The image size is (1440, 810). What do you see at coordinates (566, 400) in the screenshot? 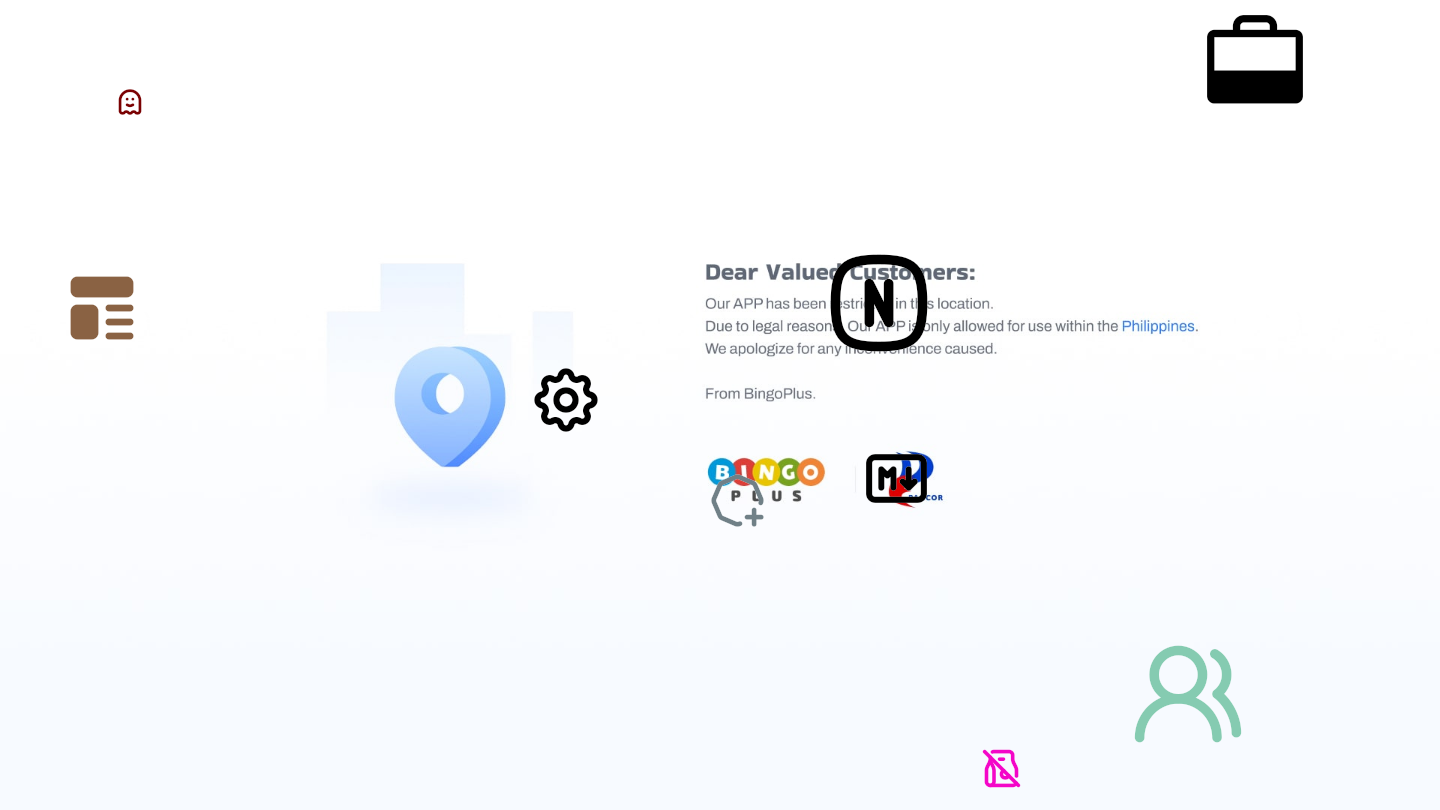
I see `access app or system settings` at bounding box center [566, 400].